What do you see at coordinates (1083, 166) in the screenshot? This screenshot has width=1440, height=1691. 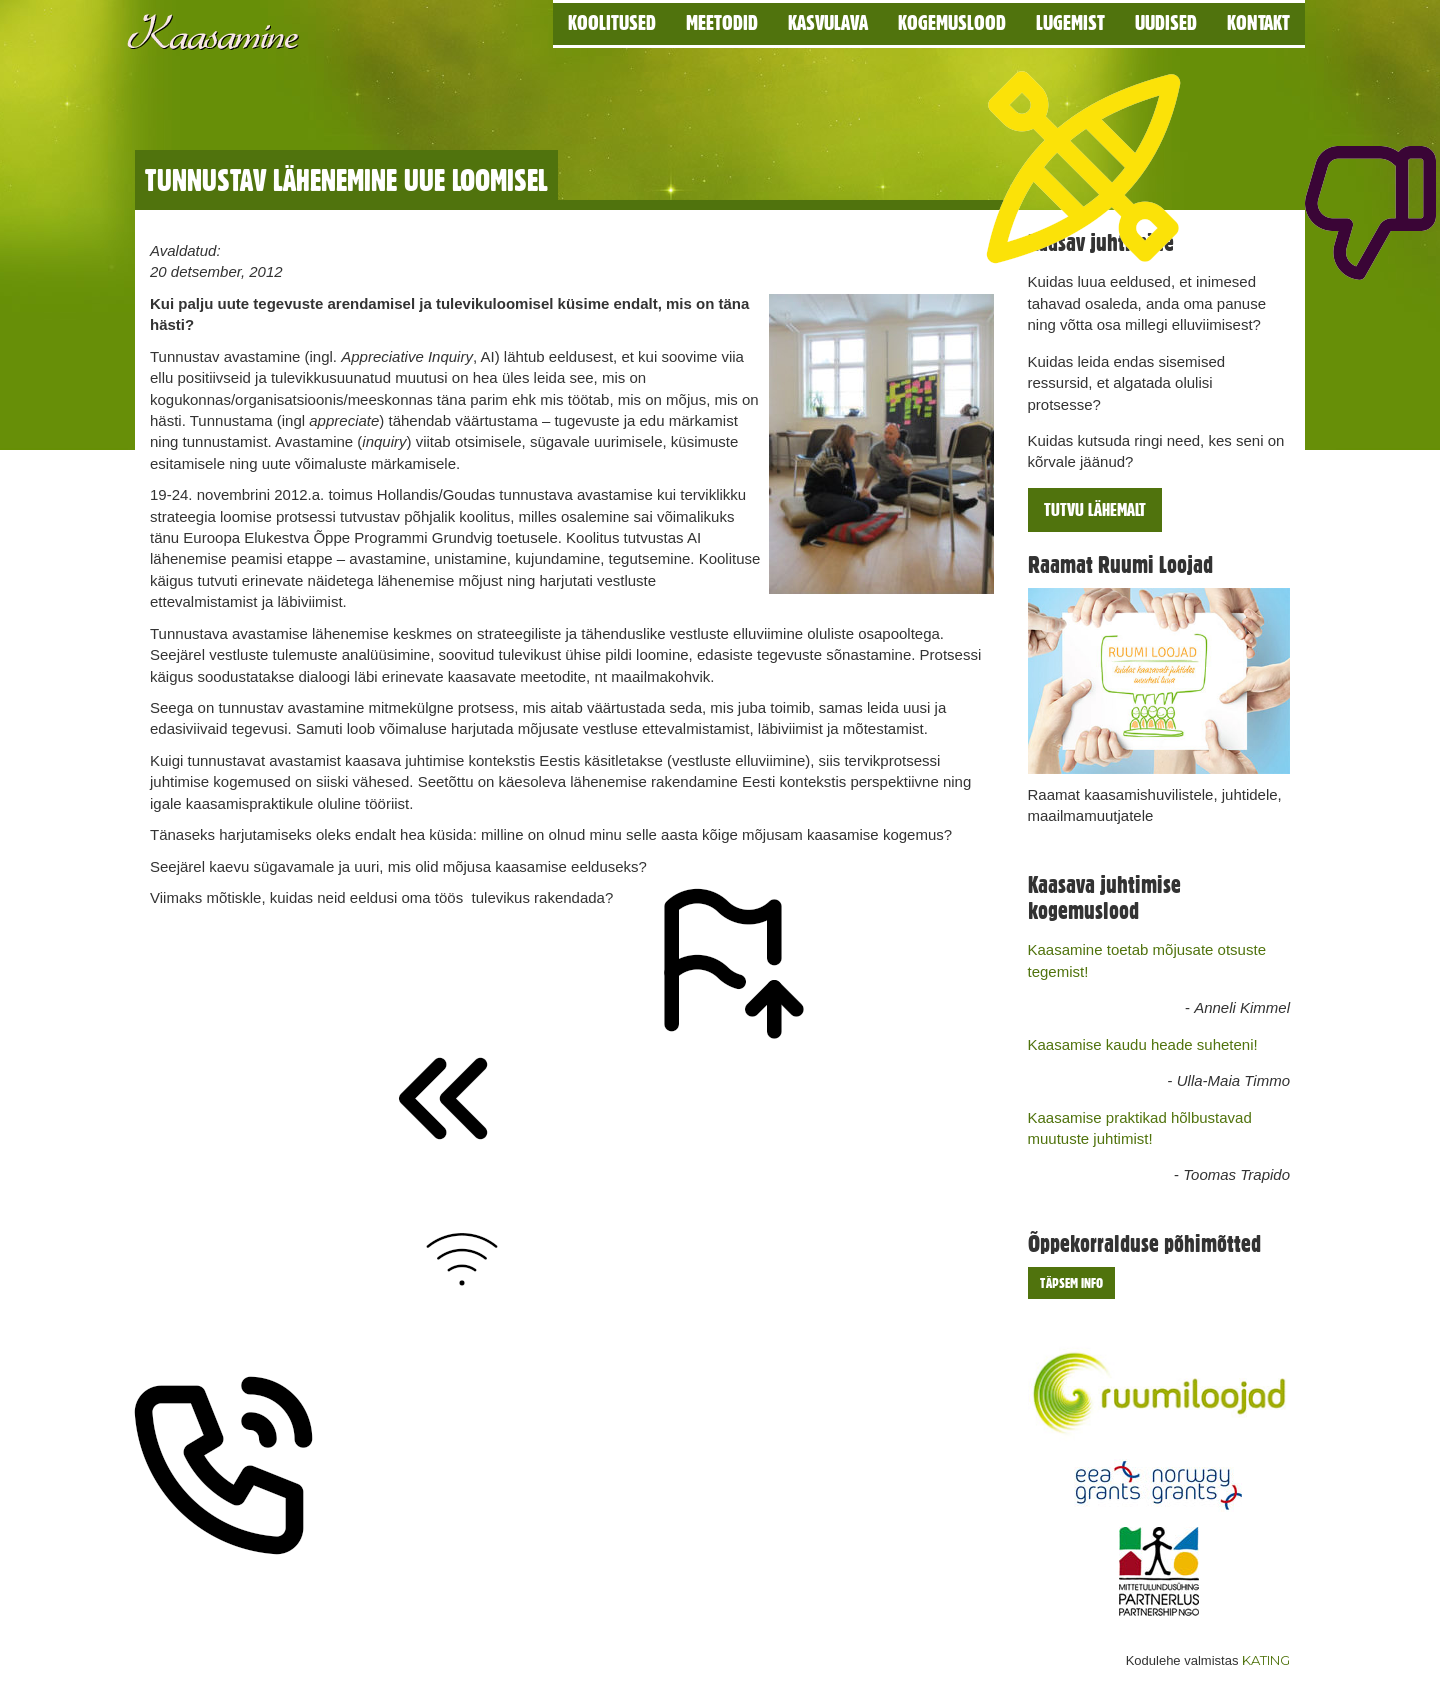 I see `kayak or canoe activity option` at bounding box center [1083, 166].